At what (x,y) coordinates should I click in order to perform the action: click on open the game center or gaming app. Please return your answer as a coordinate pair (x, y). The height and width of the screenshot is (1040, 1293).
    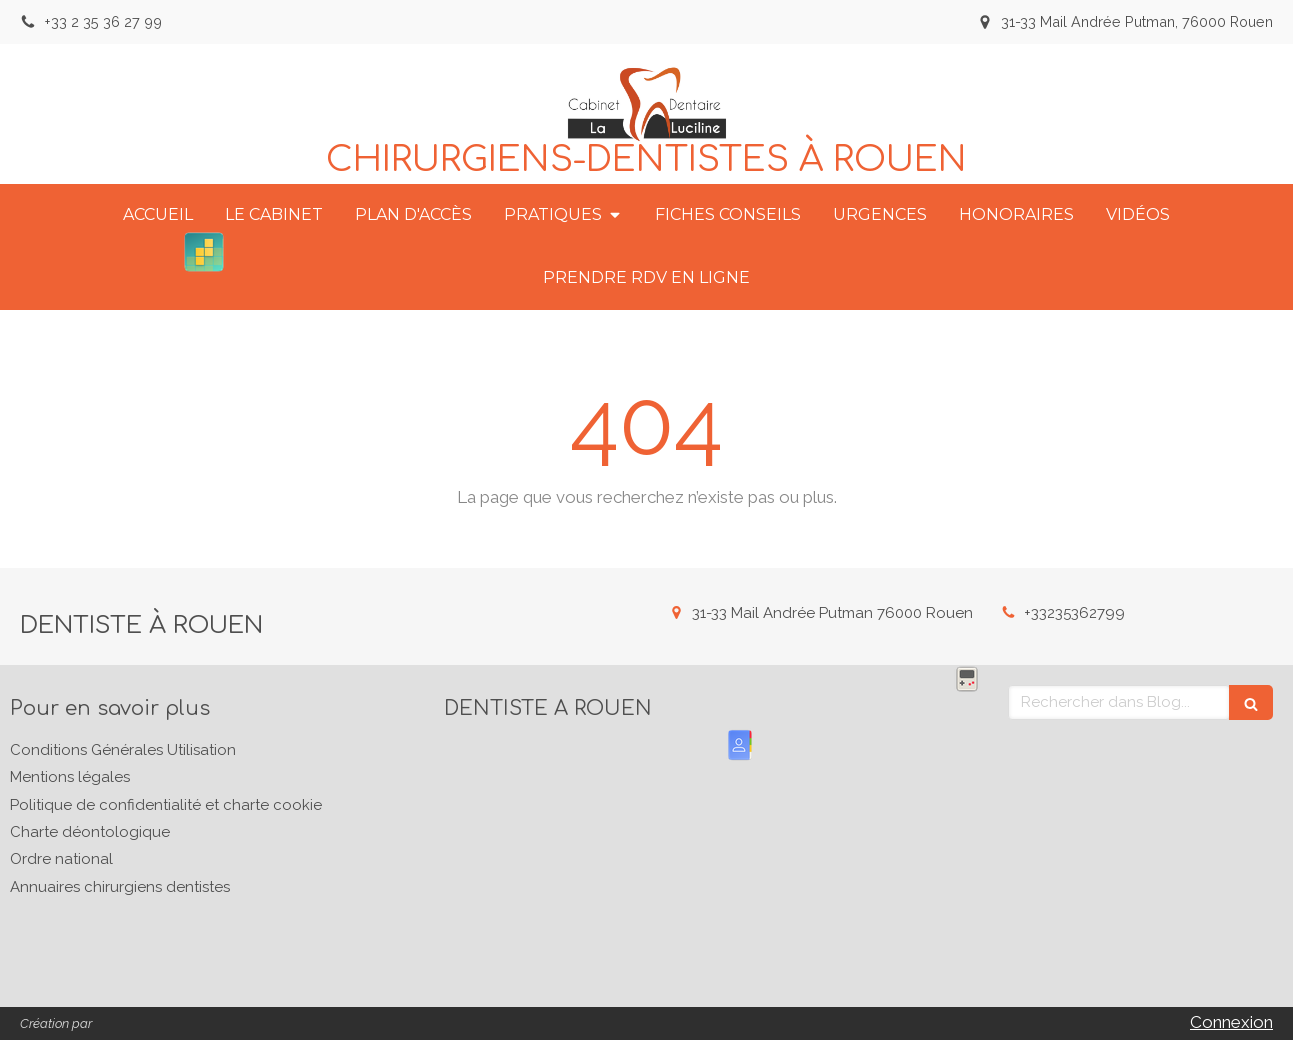
    Looking at the image, I should click on (967, 679).